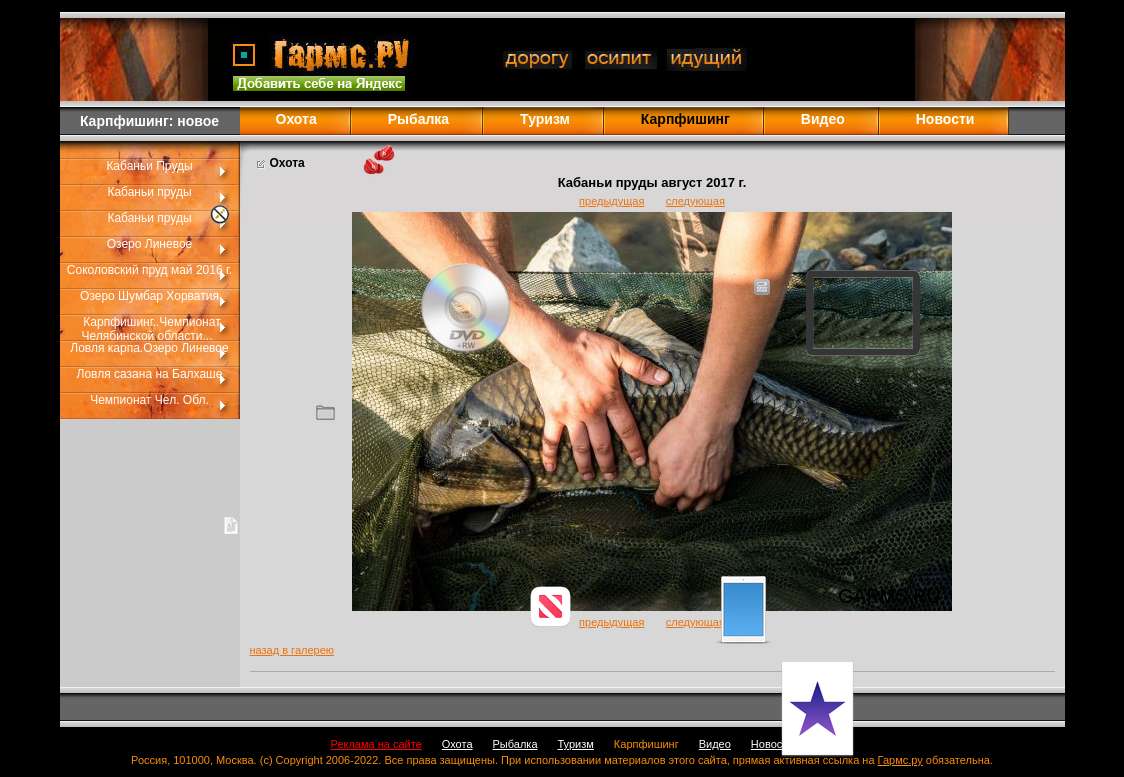 This screenshot has height=777, width=1124. I want to click on a rich text format document file, so click(231, 526).